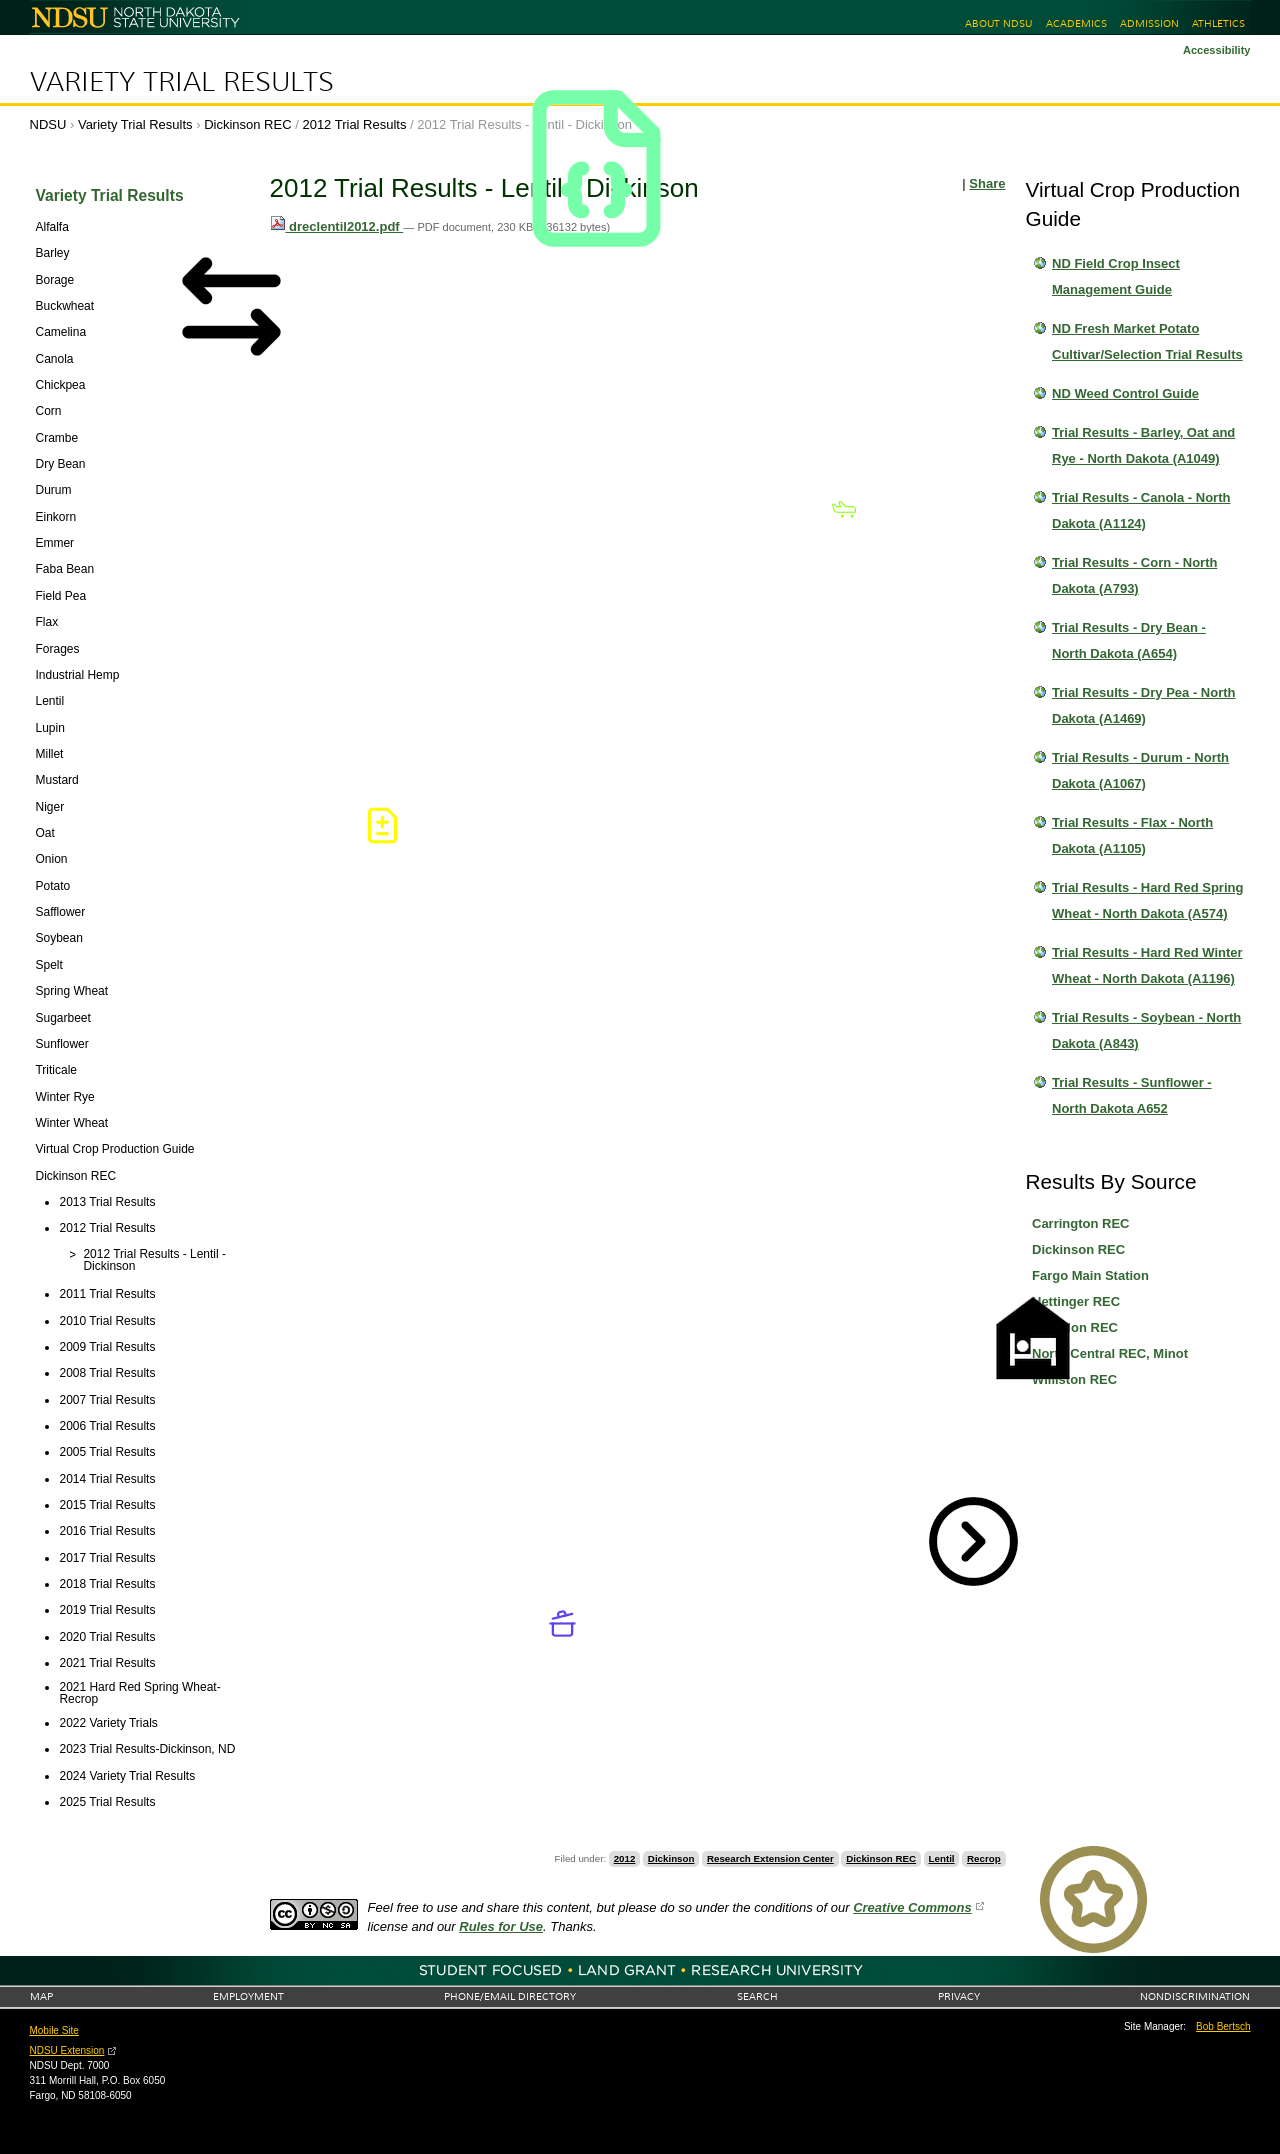 The image size is (1280, 2154). Describe the element at coordinates (382, 825) in the screenshot. I see `view file differences or changes` at that location.